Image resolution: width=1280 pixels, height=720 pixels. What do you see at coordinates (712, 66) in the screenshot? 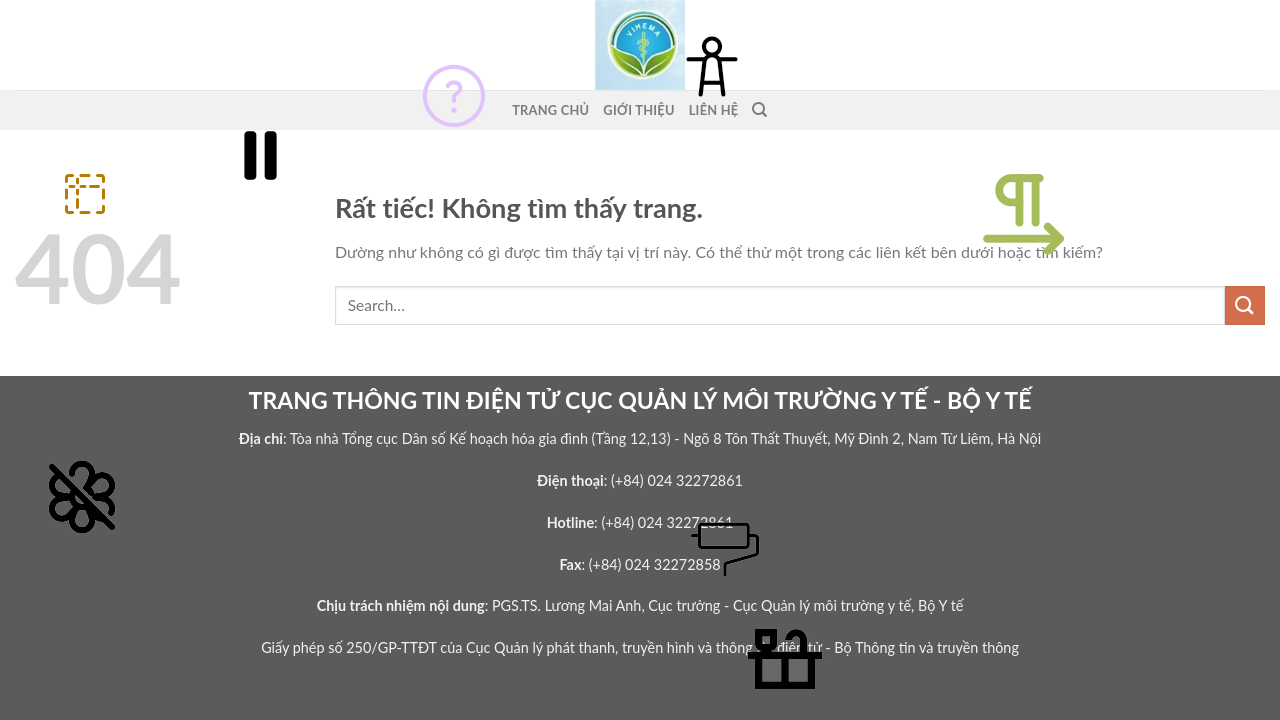
I see `access accessibility settings` at bounding box center [712, 66].